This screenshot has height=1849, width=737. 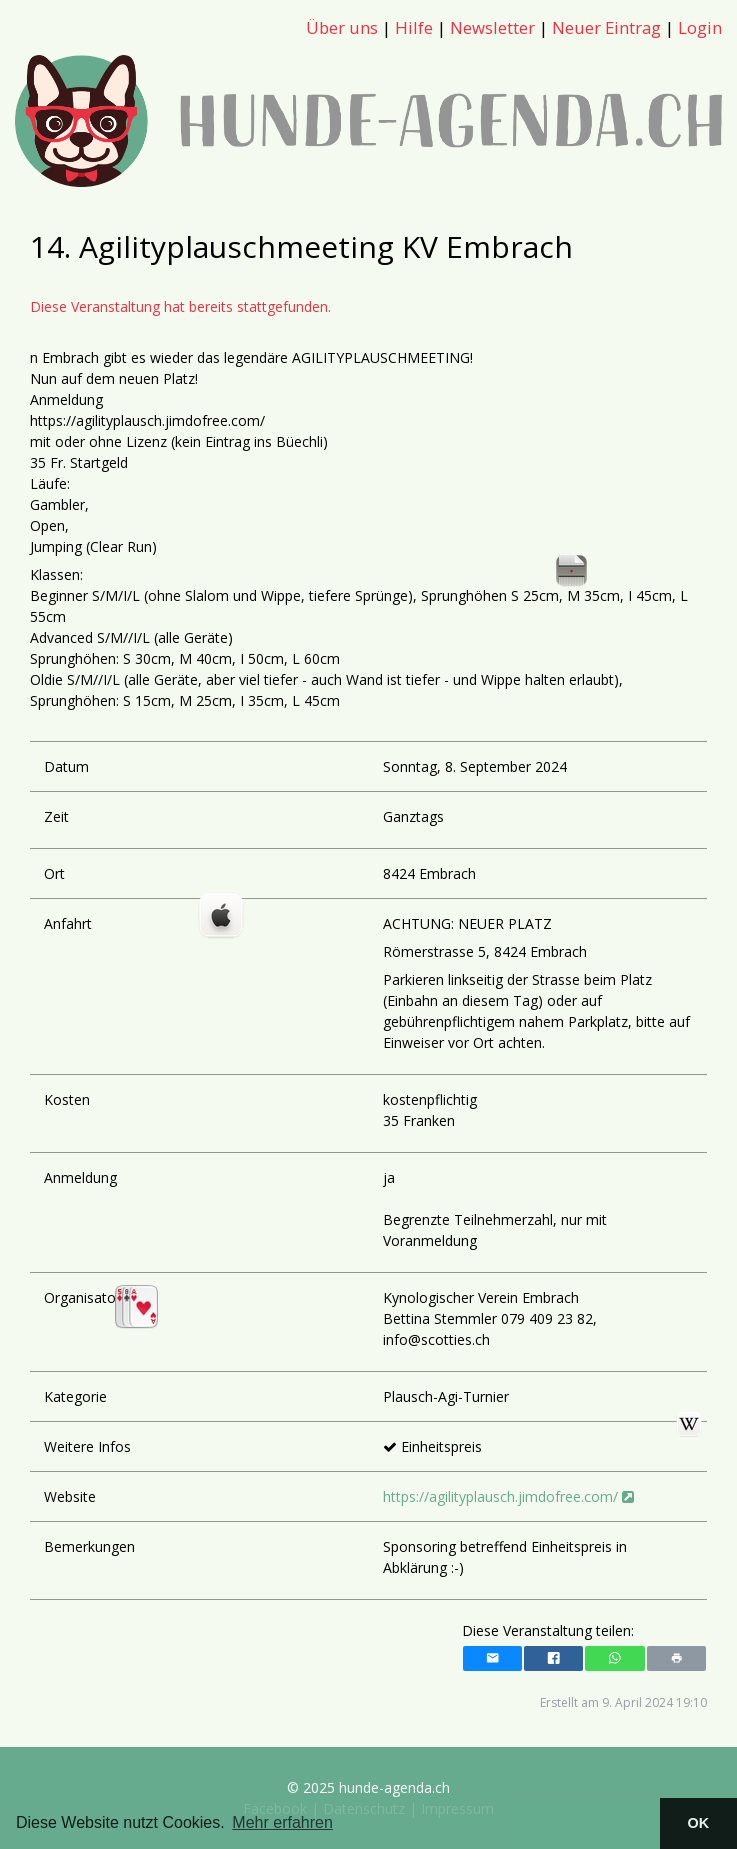 What do you see at coordinates (221, 915) in the screenshot?
I see `open system preferences or settings` at bounding box center [221, 915].